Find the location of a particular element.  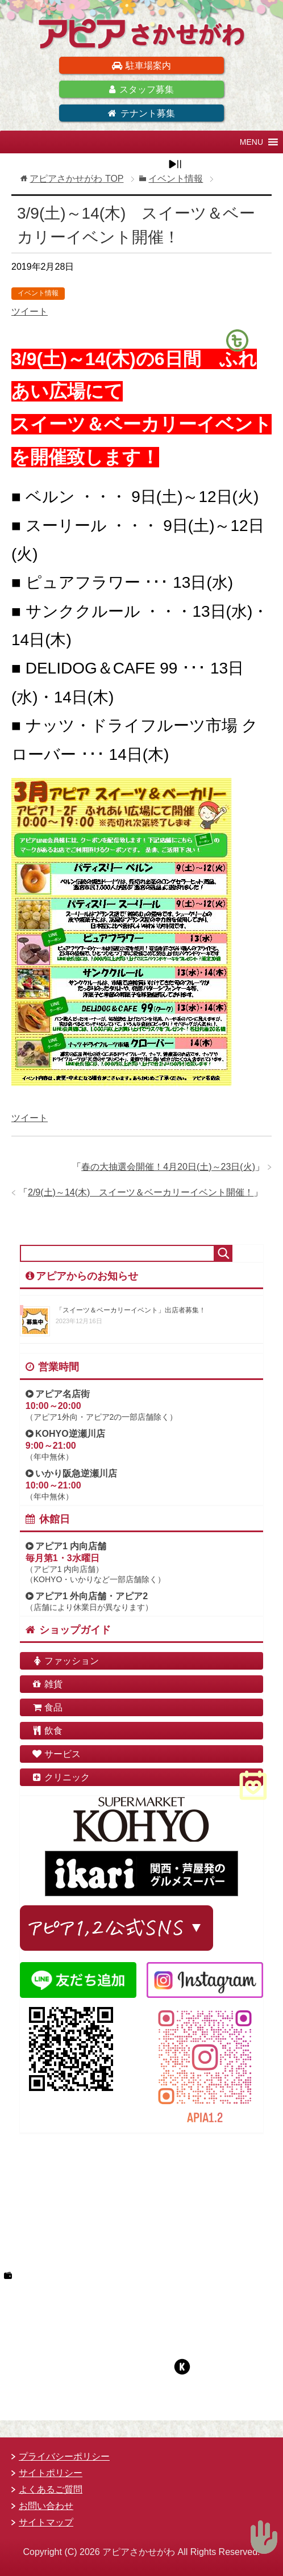

bangladeshi taka currency is located at coordinates (237, 340).